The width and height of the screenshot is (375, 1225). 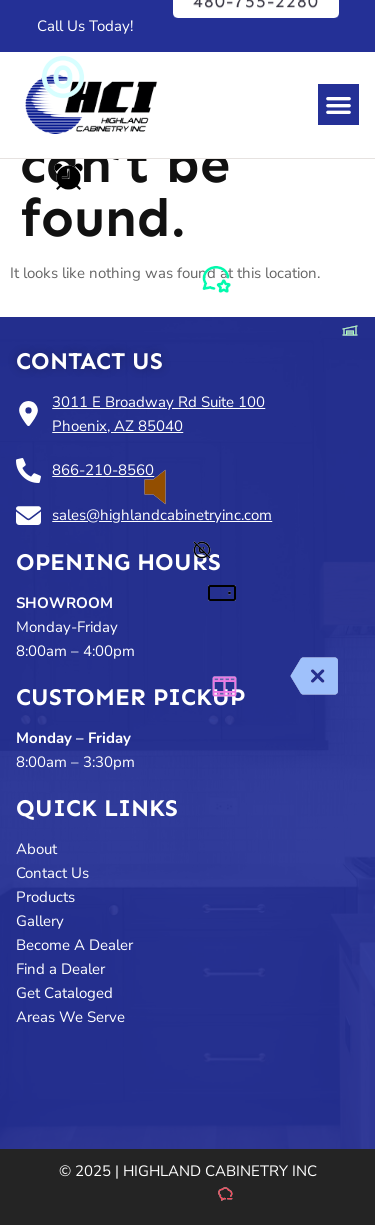 I want to click on indicates zero items or notifications, so click(x=63, y=77).